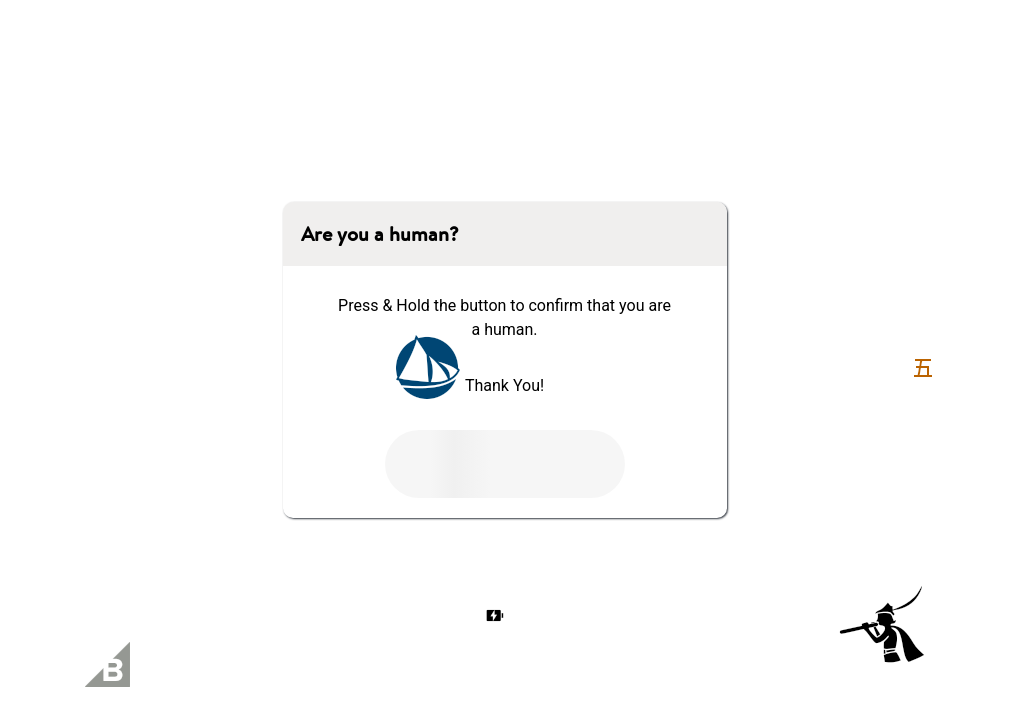 This screenshot has height=720, width=1009. What do you see at coordinates (923, 368) in the screenshot?
I see `switch to wubi input method` at bounding box center [923, 368].